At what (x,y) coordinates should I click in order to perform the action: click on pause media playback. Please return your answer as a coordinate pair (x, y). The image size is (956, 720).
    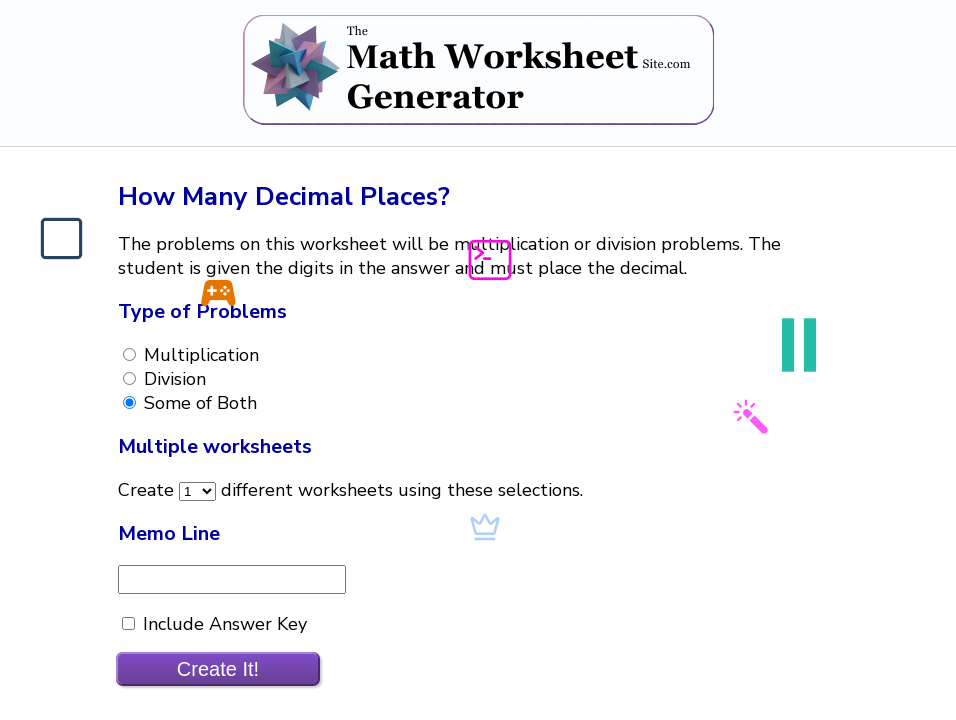
    Looking at the image, I should click on (799, 345).